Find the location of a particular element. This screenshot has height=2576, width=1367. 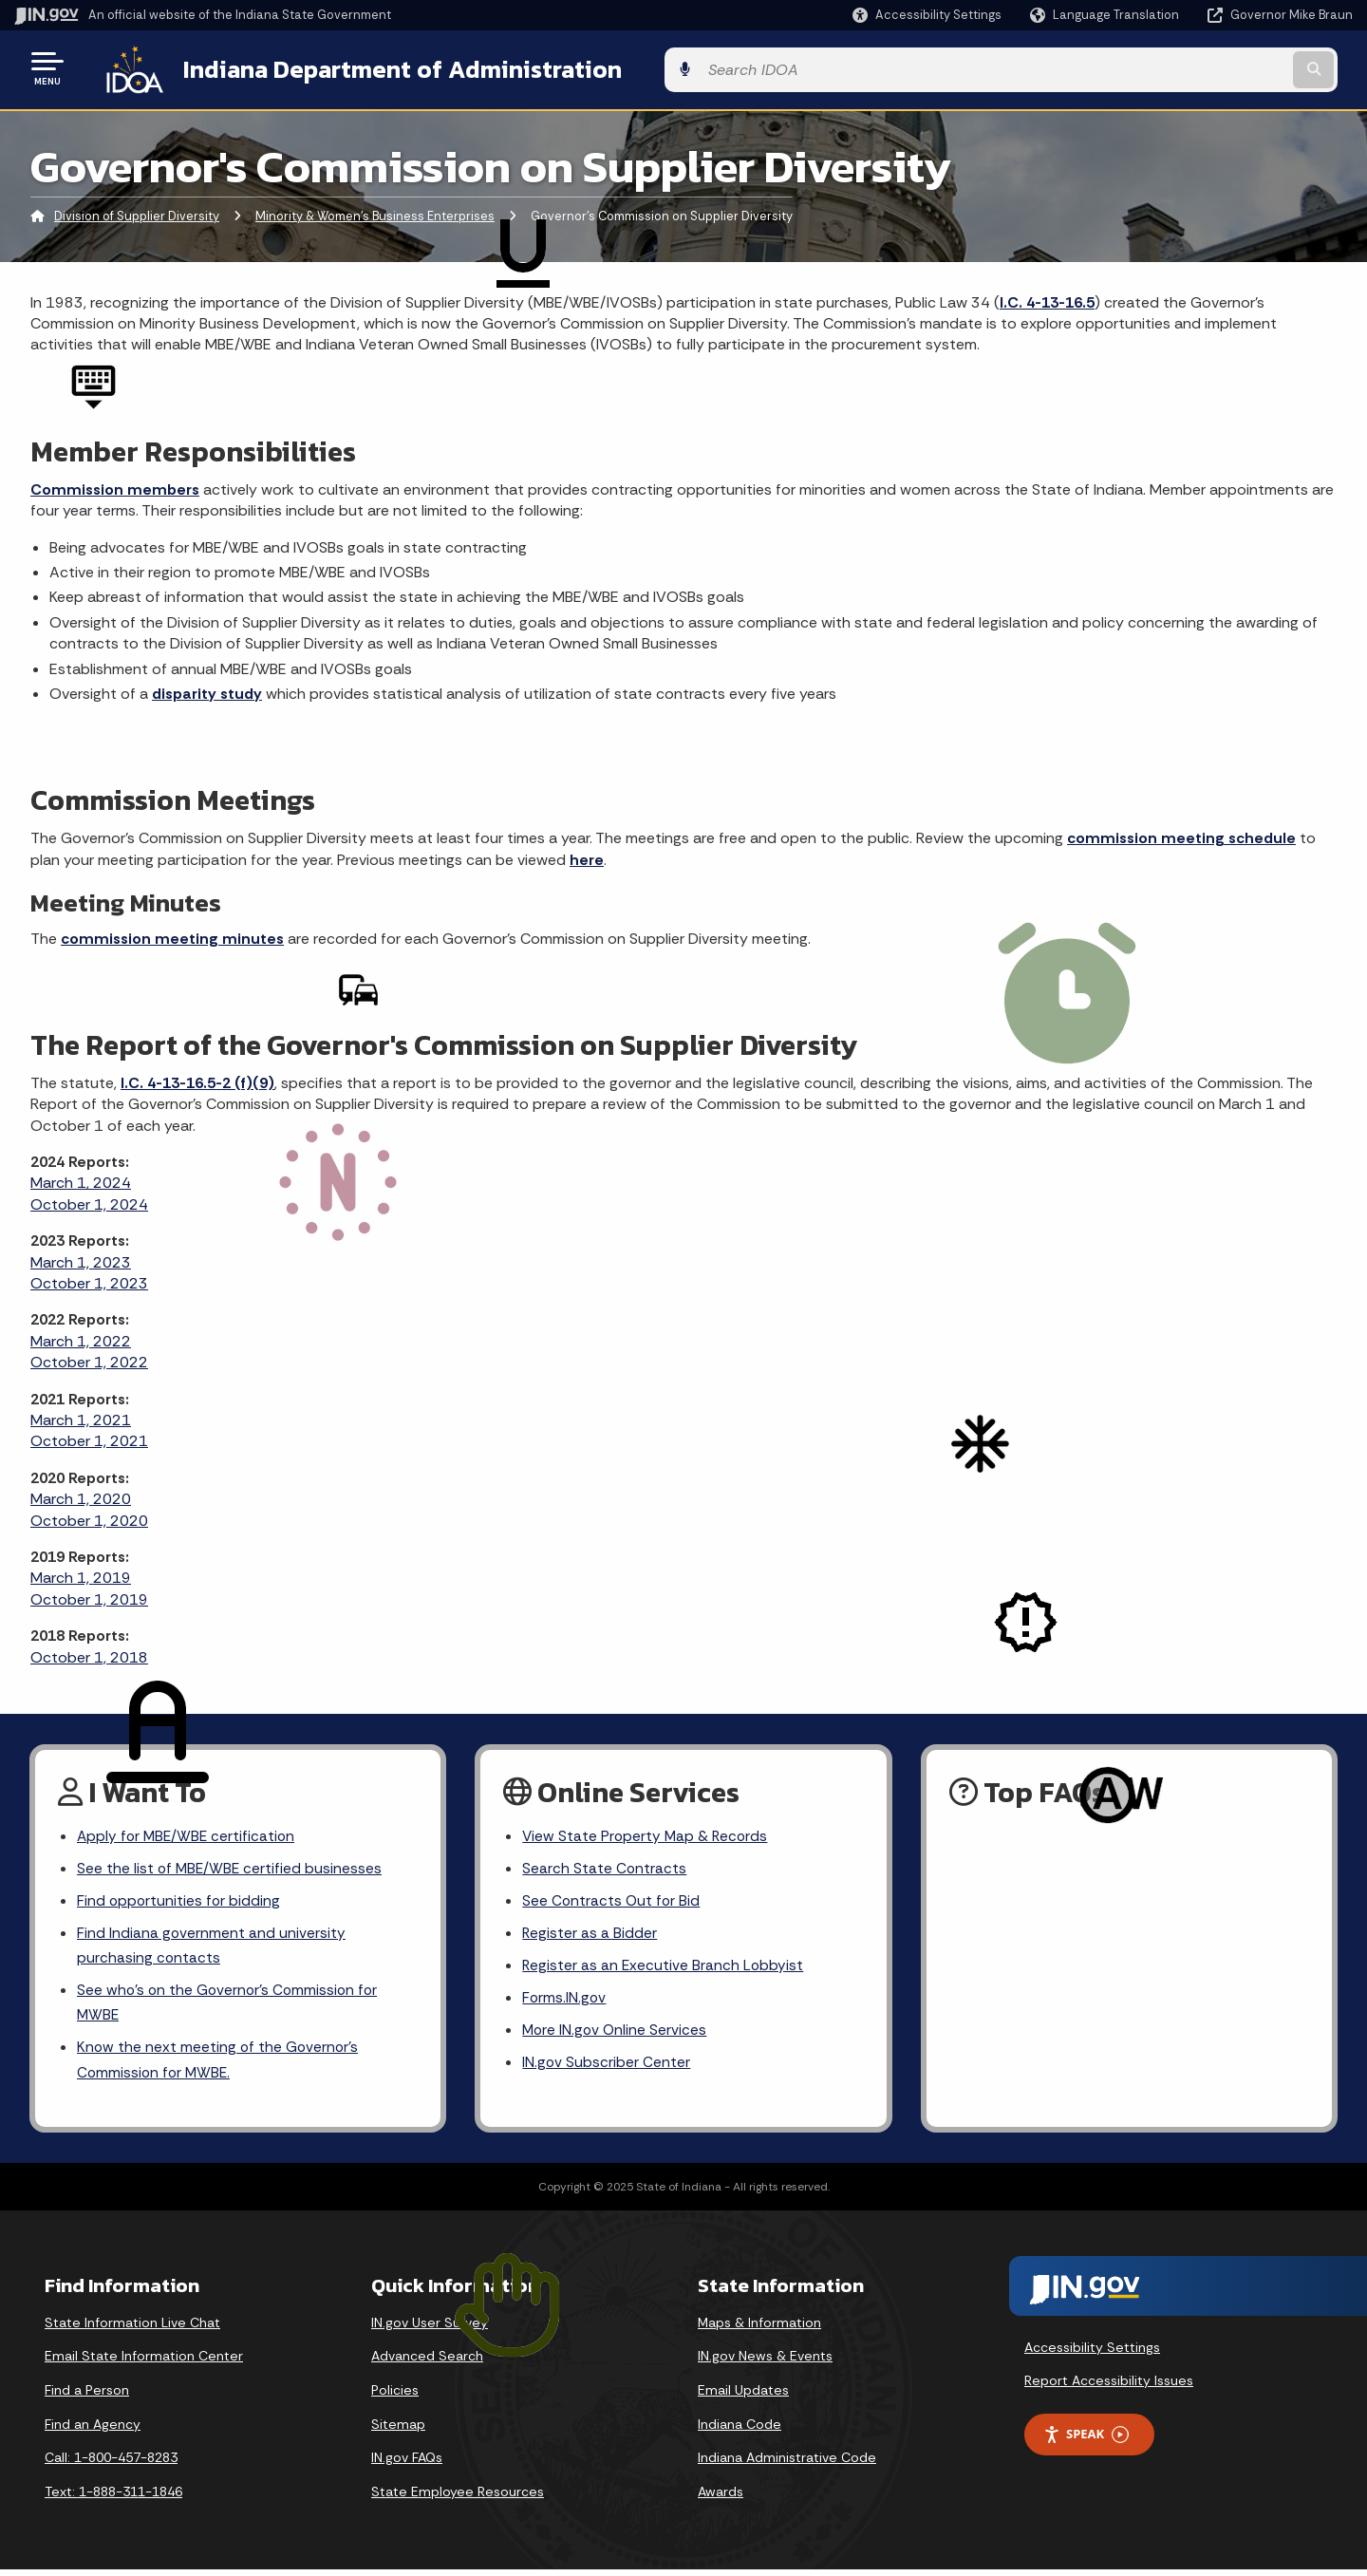

indicates new or recently added content is located at coordinates (1025, 1622).